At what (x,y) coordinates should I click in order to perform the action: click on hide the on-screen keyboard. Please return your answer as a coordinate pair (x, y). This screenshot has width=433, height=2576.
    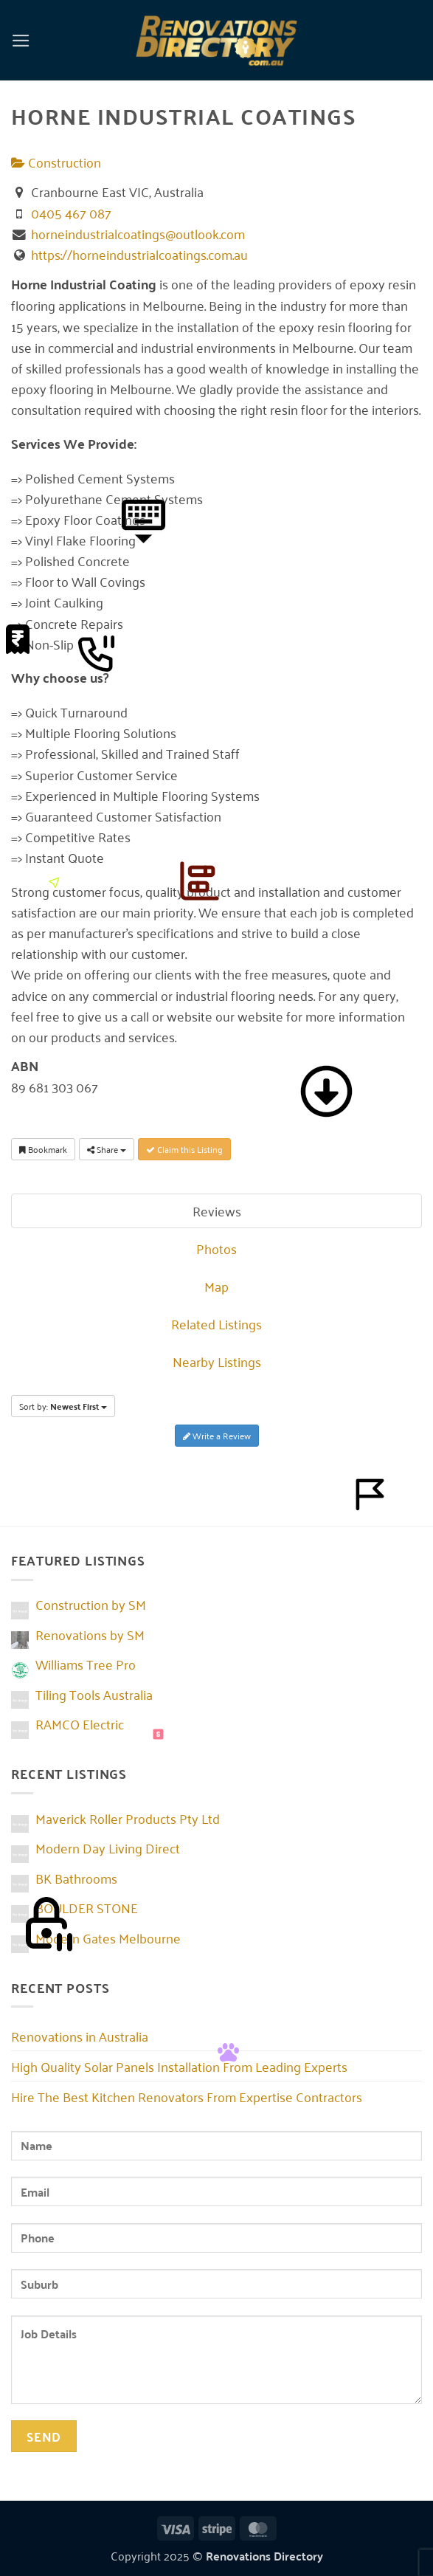
    Looking at the image, I should click on (143, 519).